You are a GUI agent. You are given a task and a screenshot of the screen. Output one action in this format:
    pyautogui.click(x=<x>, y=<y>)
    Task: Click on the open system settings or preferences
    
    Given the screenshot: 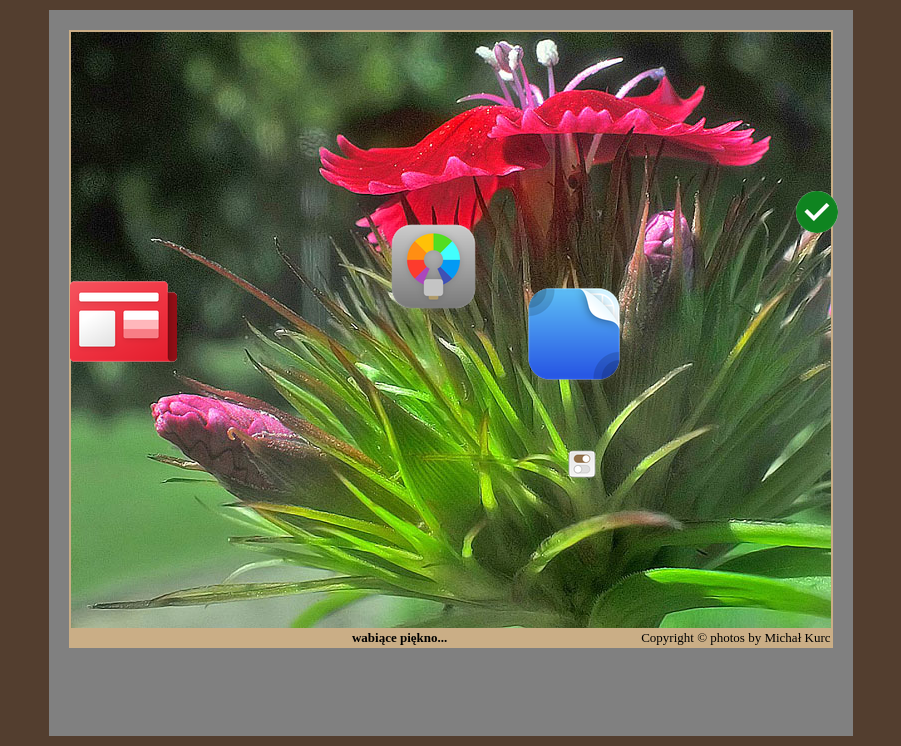 What is the action you would take?
    pyautogui.click(x=582, y=464)
    